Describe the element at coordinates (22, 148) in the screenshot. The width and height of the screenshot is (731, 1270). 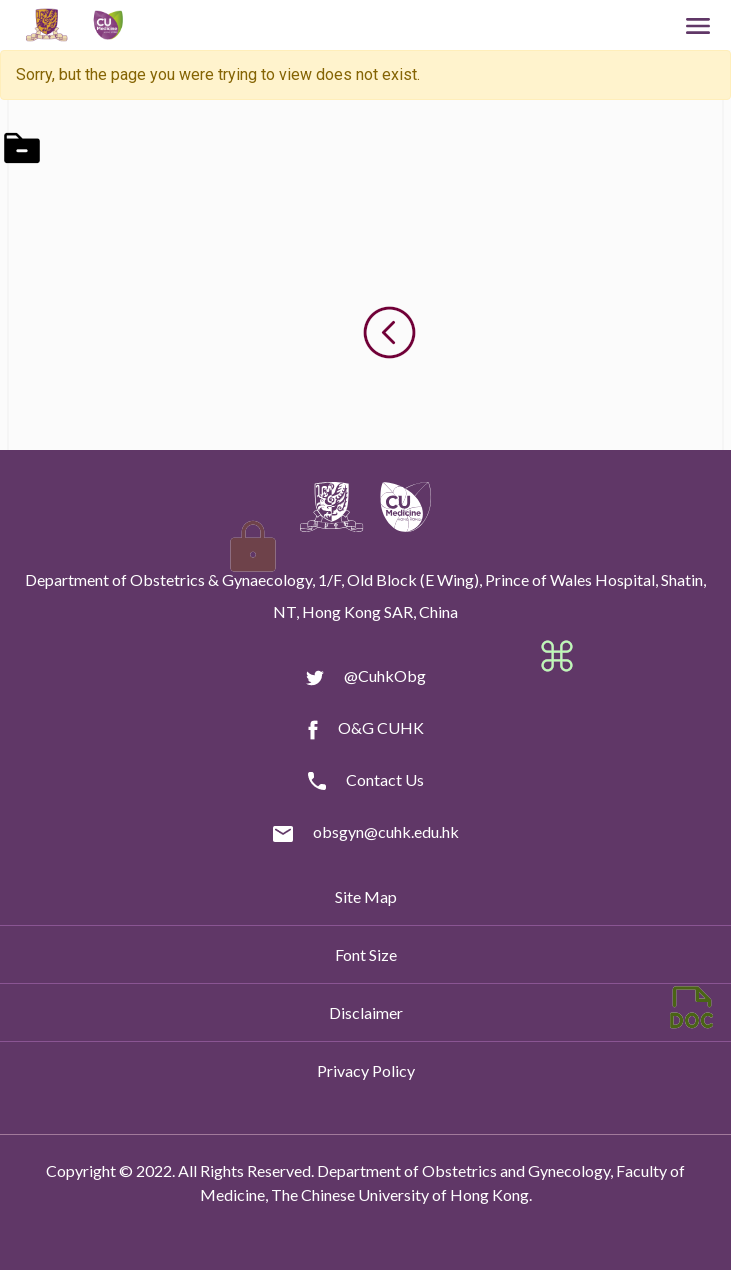
I see `remove a file from this folder` at that location.